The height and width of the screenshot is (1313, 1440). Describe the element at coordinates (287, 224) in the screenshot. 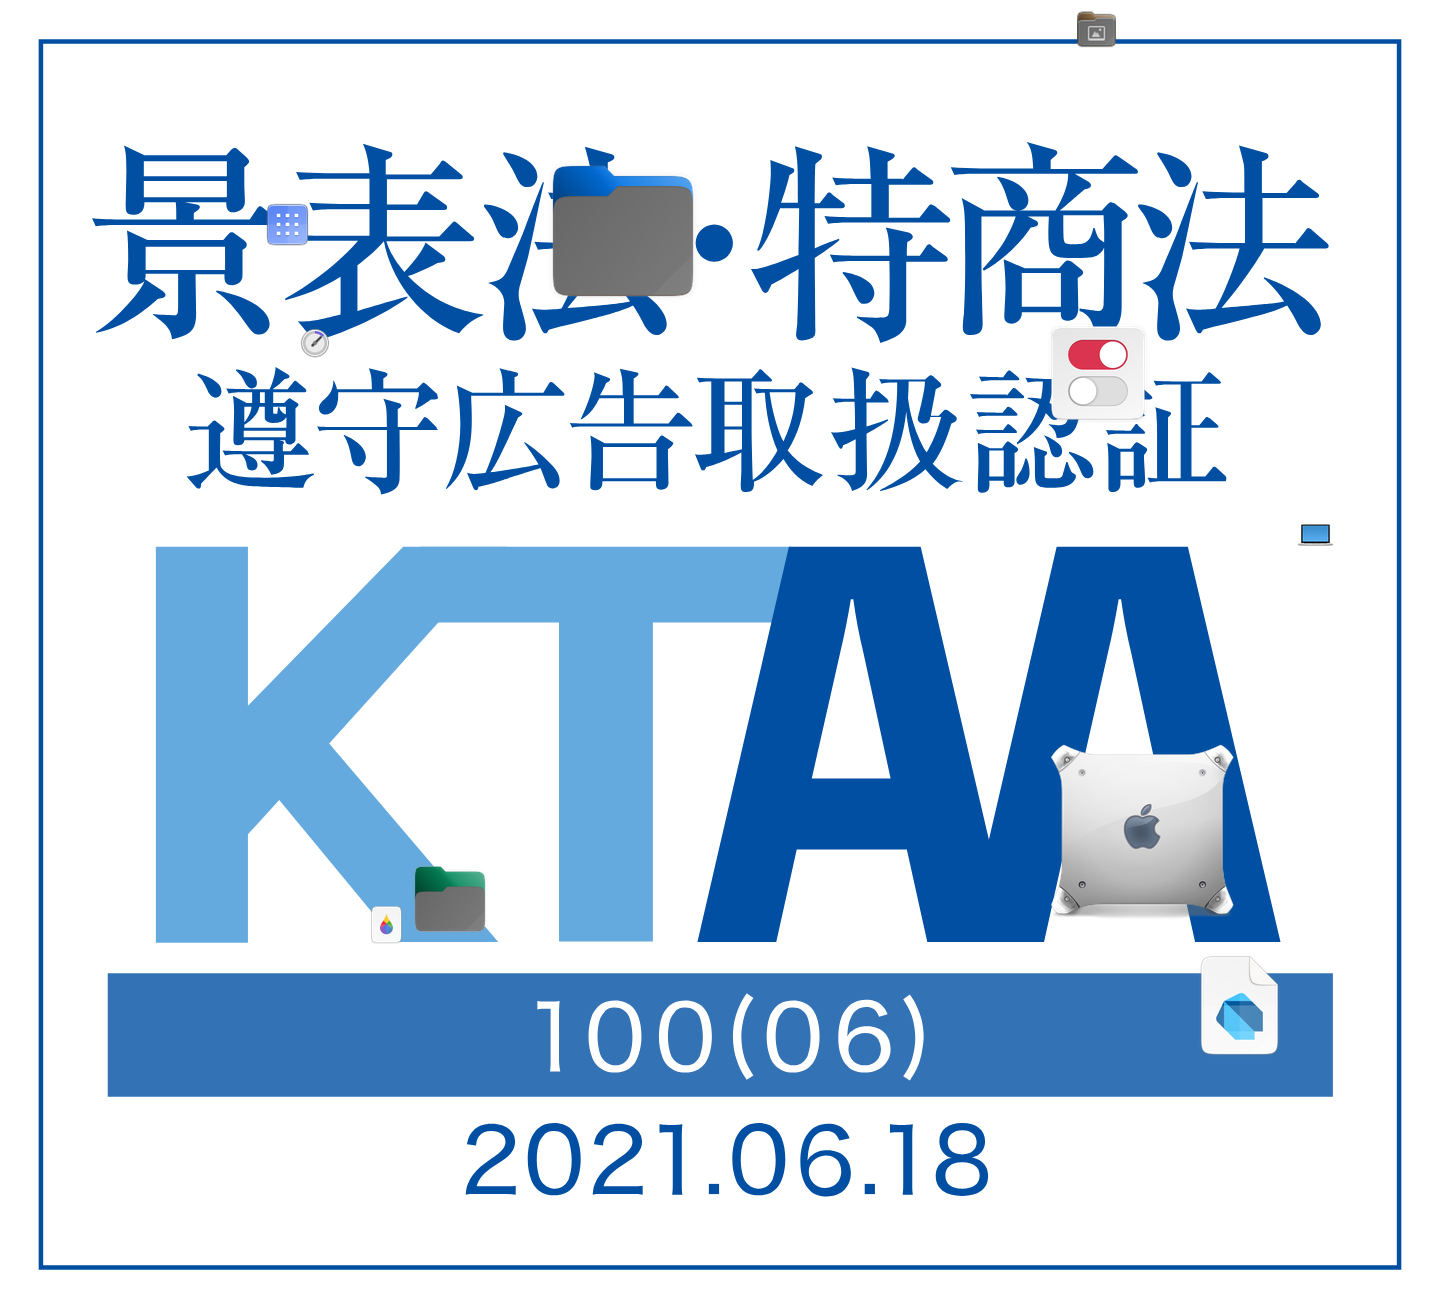

I see `open the app launcher or application grid` at that location.